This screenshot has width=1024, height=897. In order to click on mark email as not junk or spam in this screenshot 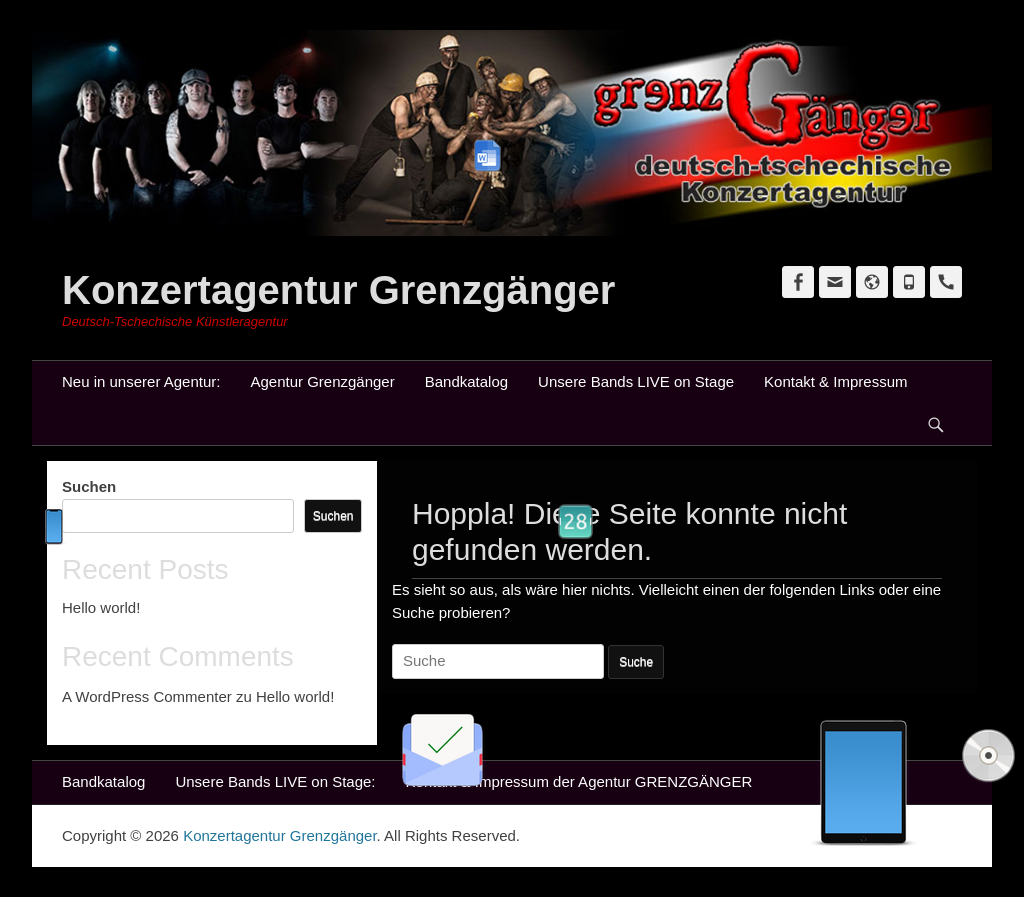, I will do `click(442, 754)`.